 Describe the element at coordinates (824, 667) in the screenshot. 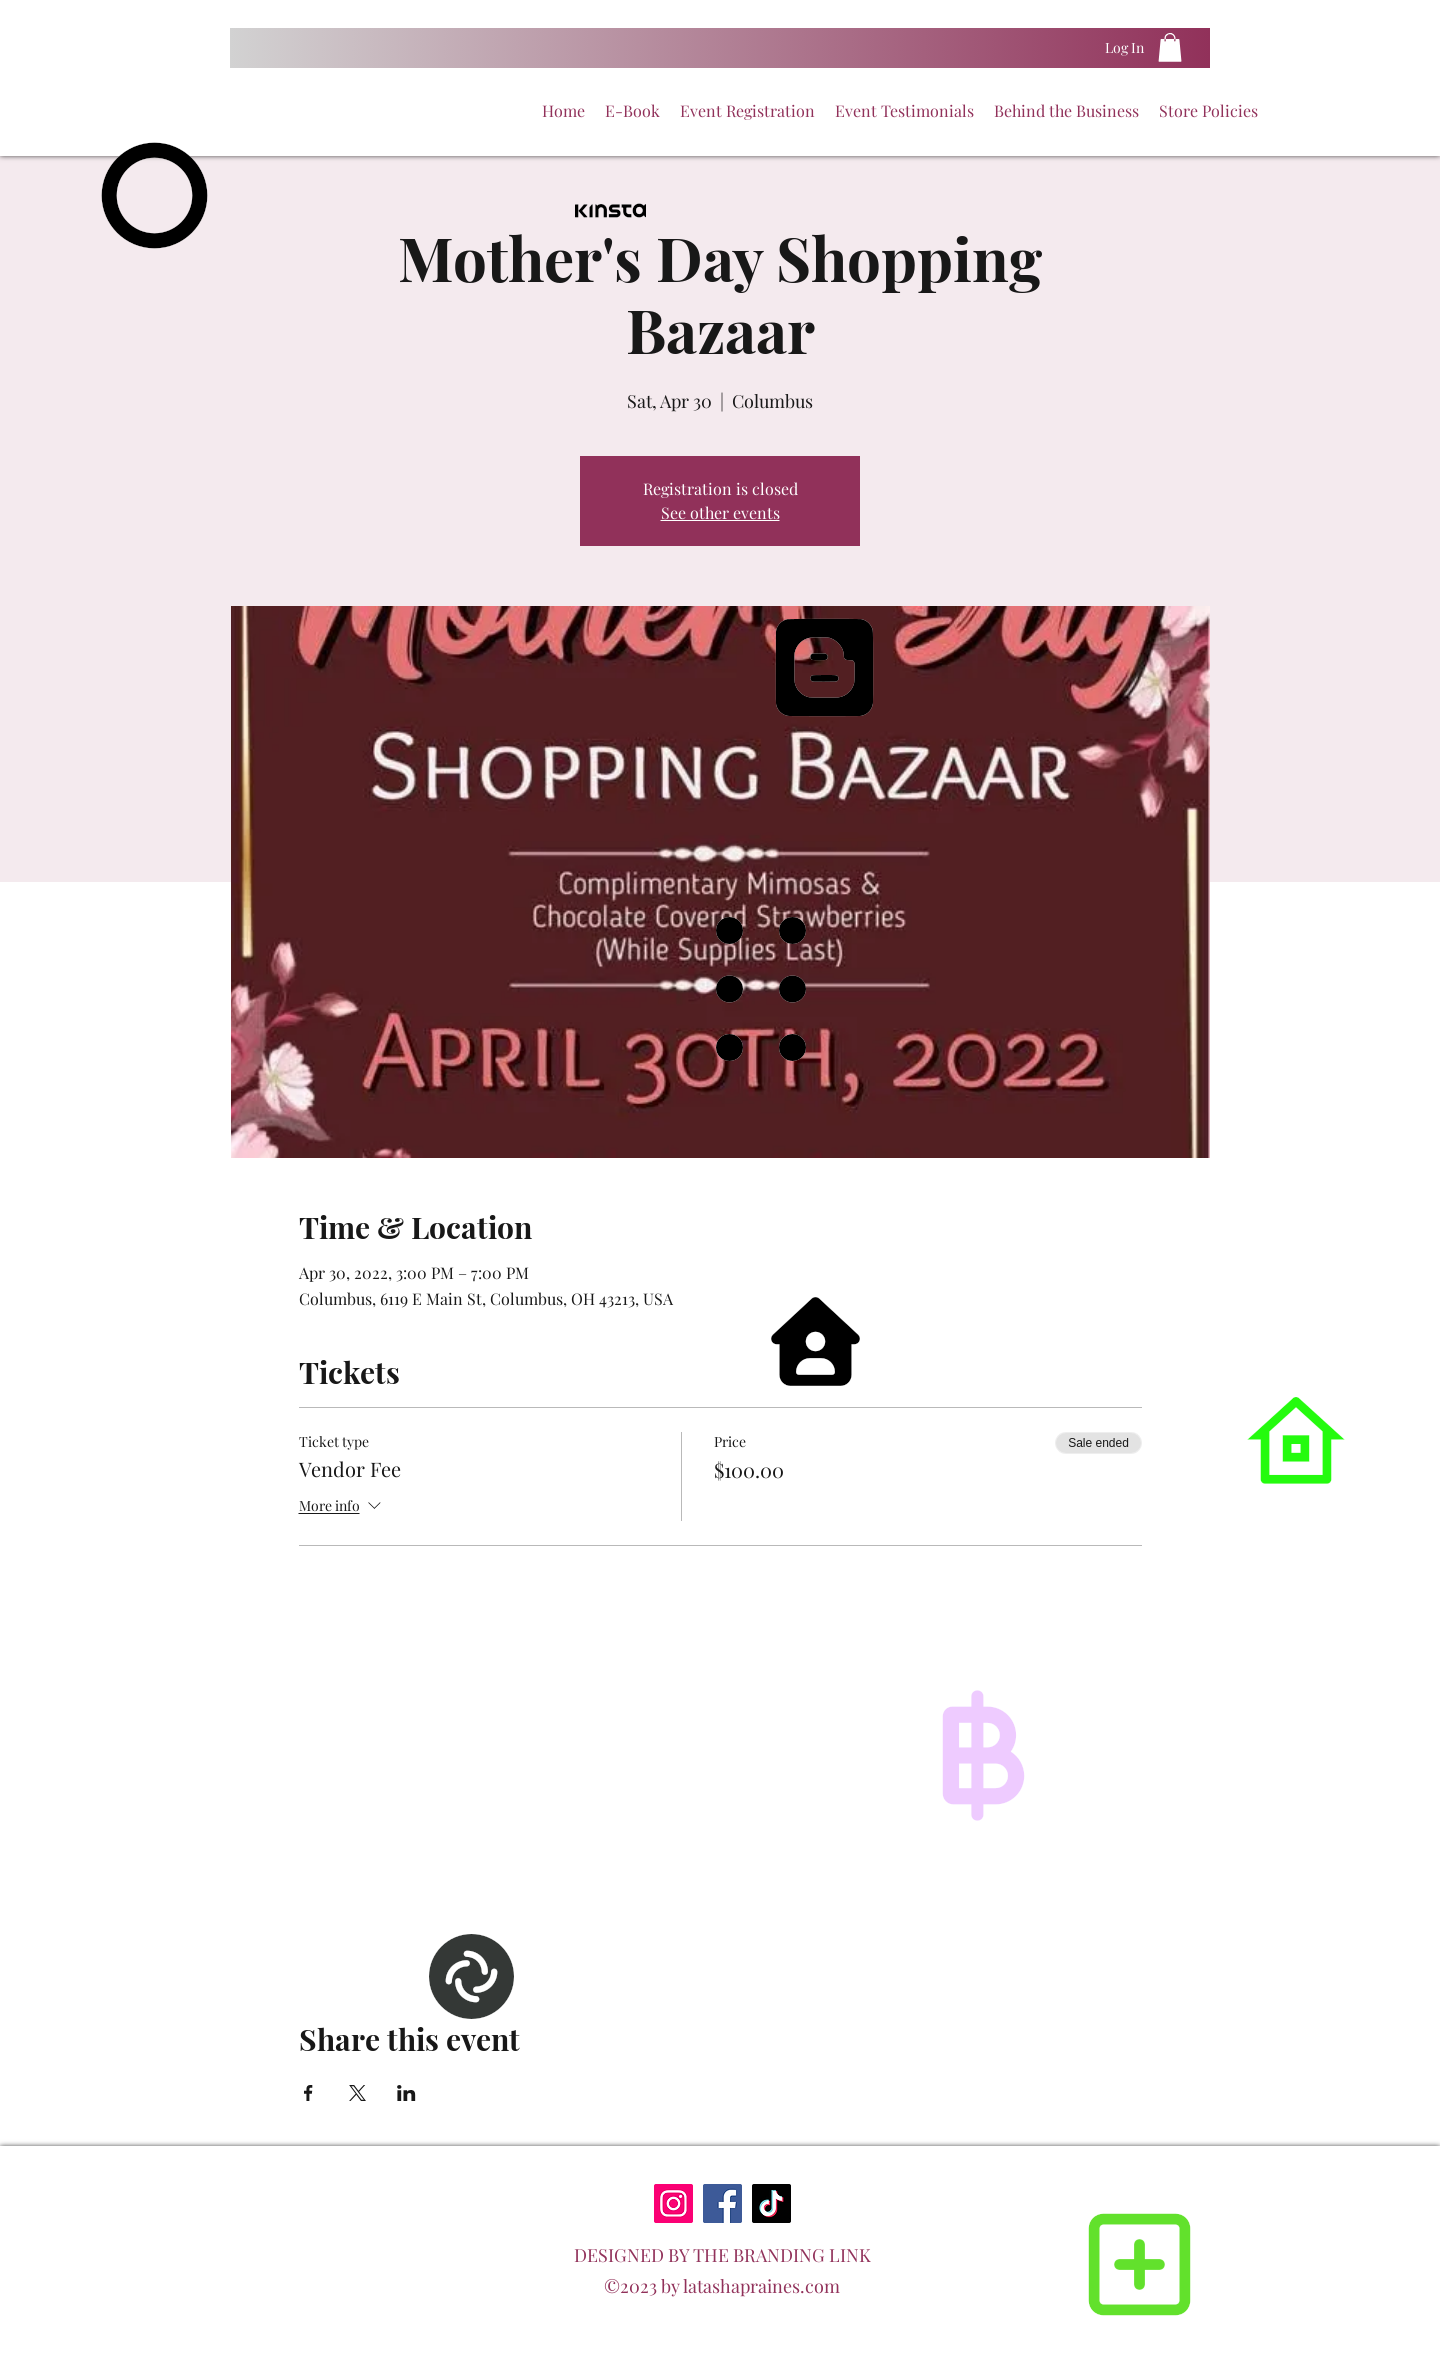

I see `open the Blogger app` at that location.